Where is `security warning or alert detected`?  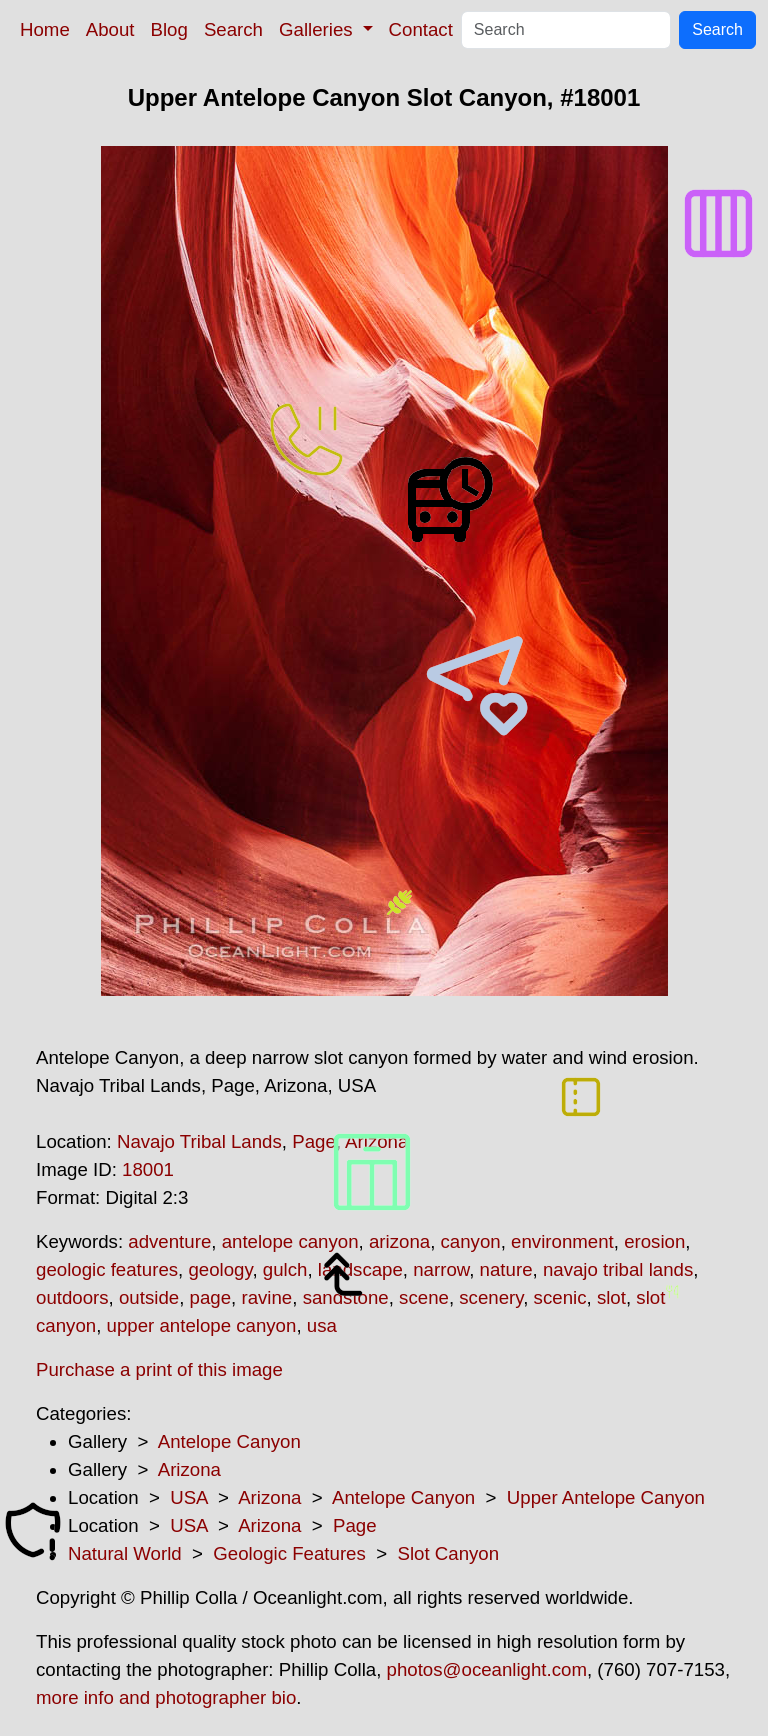
security warning or alert detected is located at coordinates (33, 1530).